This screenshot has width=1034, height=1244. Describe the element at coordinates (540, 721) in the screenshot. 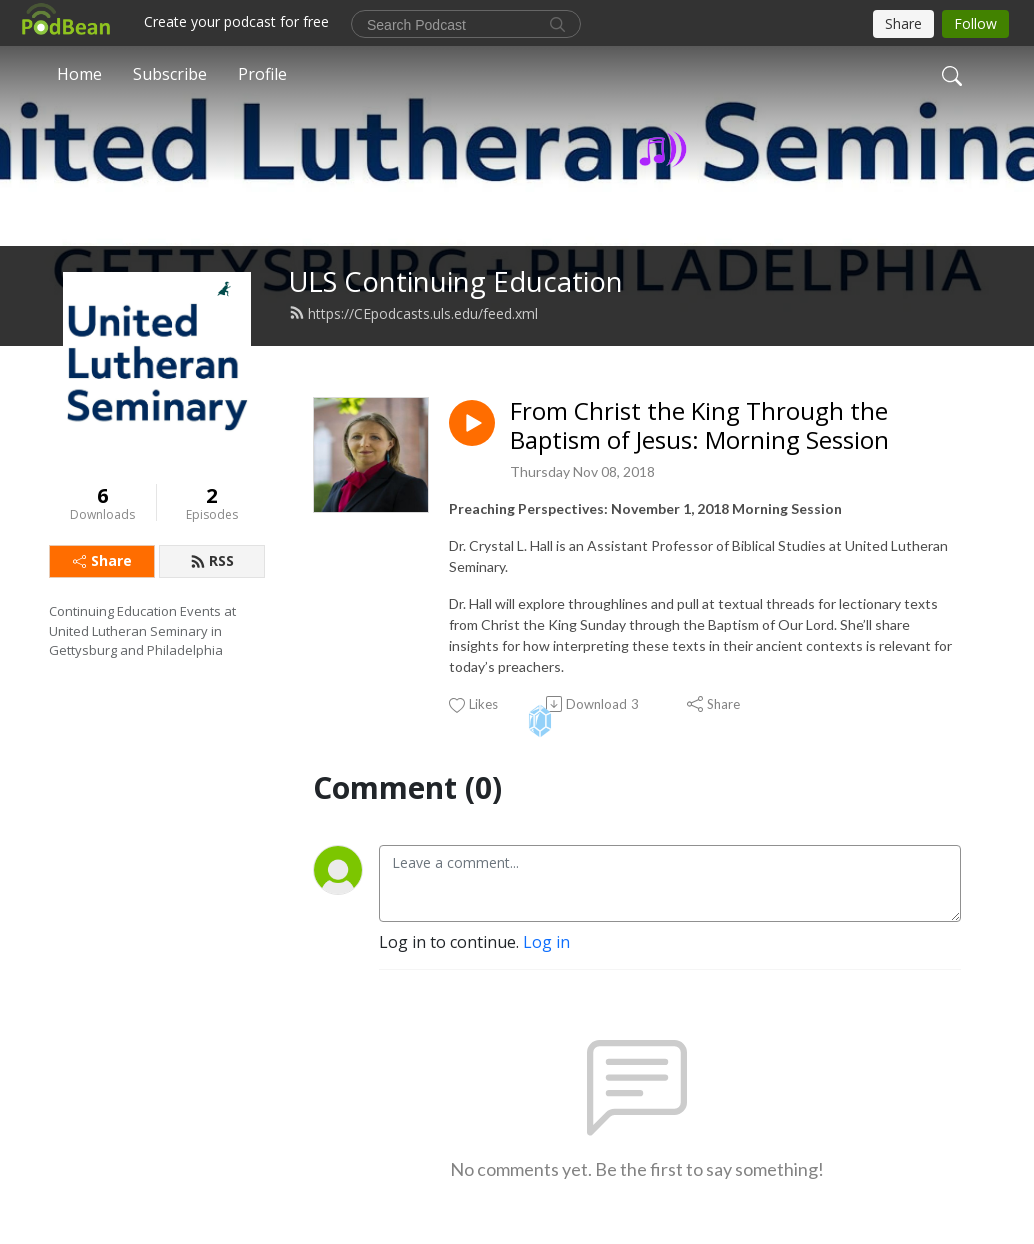

I see `collect or spend in-game currency` at that location.